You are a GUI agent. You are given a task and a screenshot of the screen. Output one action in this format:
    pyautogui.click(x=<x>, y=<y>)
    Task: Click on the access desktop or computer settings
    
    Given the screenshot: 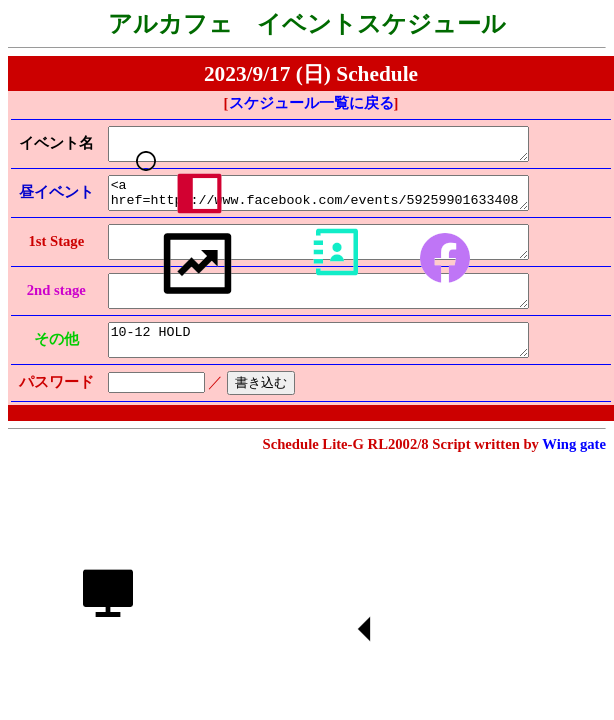 What is the action you would take?
    pyautogui.click(x=108, y=592)
    